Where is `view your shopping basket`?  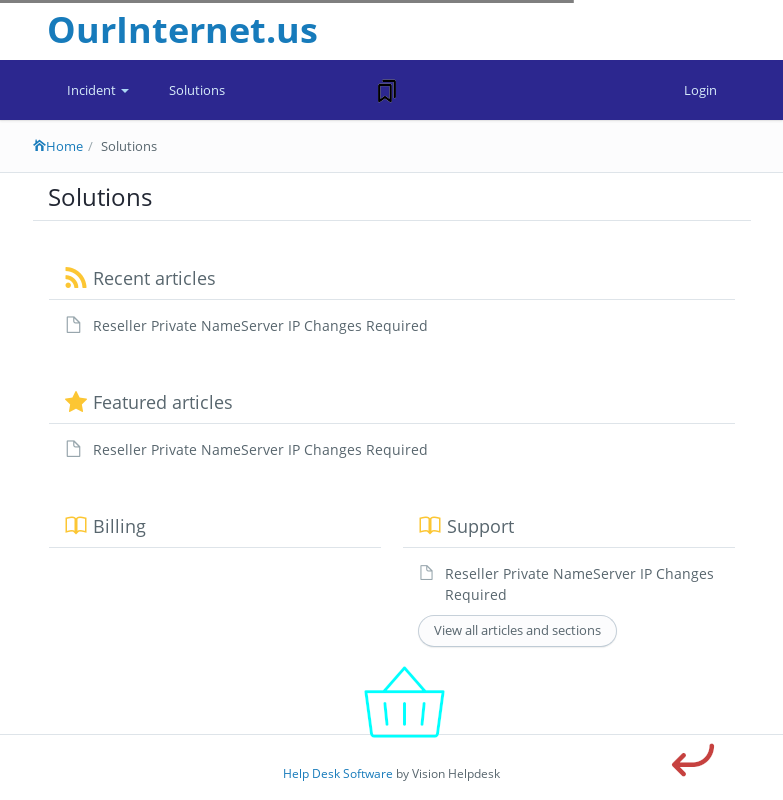
view your shopping basket is located at coordinates (404, 706).